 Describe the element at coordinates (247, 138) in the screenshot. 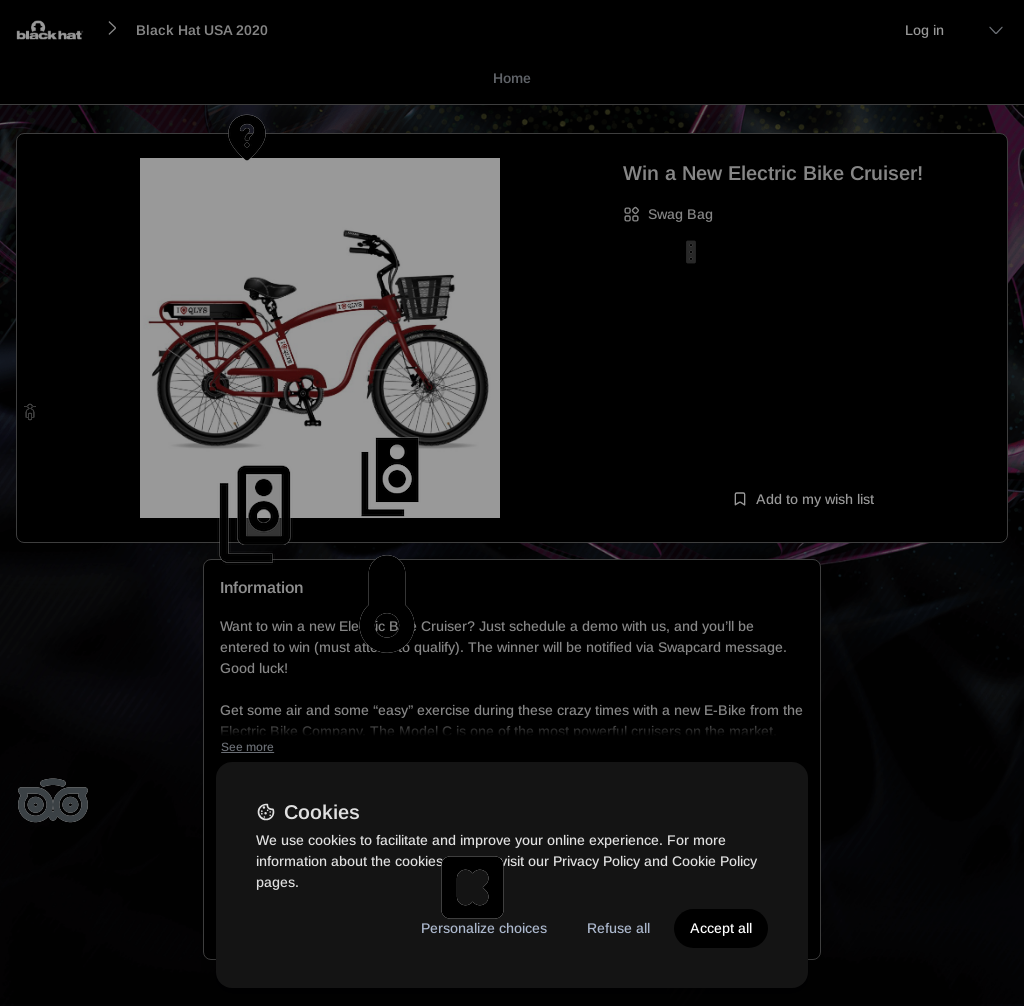

I see `unknown or unverified location` at that location.